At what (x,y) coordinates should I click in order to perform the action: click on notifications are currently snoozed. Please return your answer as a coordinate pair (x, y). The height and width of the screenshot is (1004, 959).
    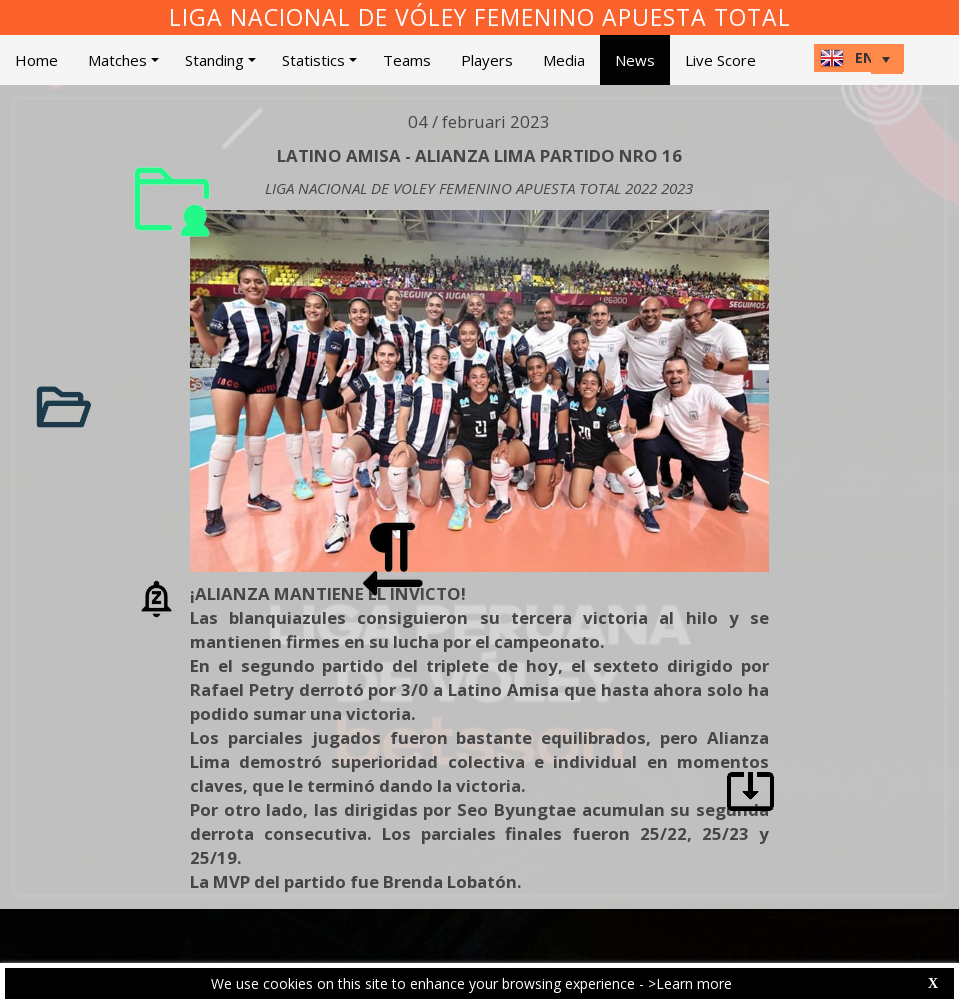
    Looking at the image, I should click on (156, 598).